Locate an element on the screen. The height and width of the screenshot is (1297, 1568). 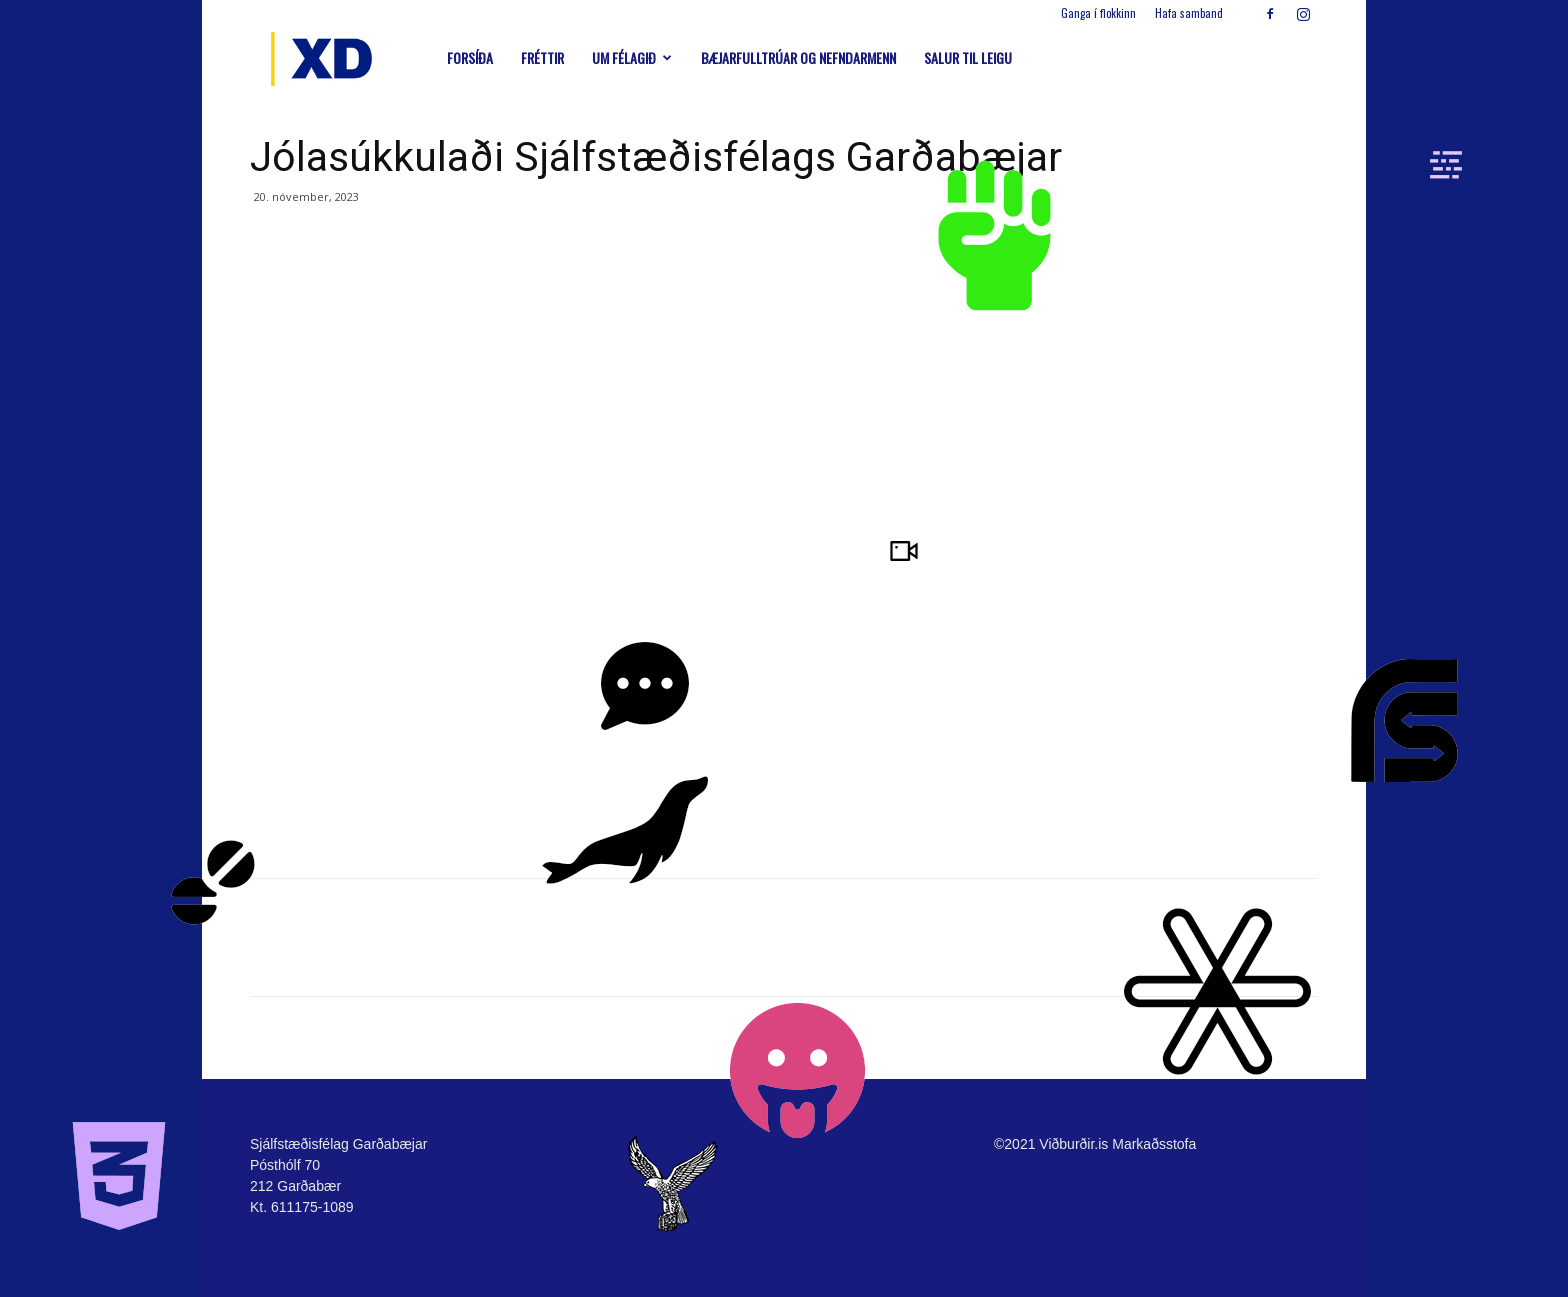
open google authenticator app is located at coordinates (1217, 991).